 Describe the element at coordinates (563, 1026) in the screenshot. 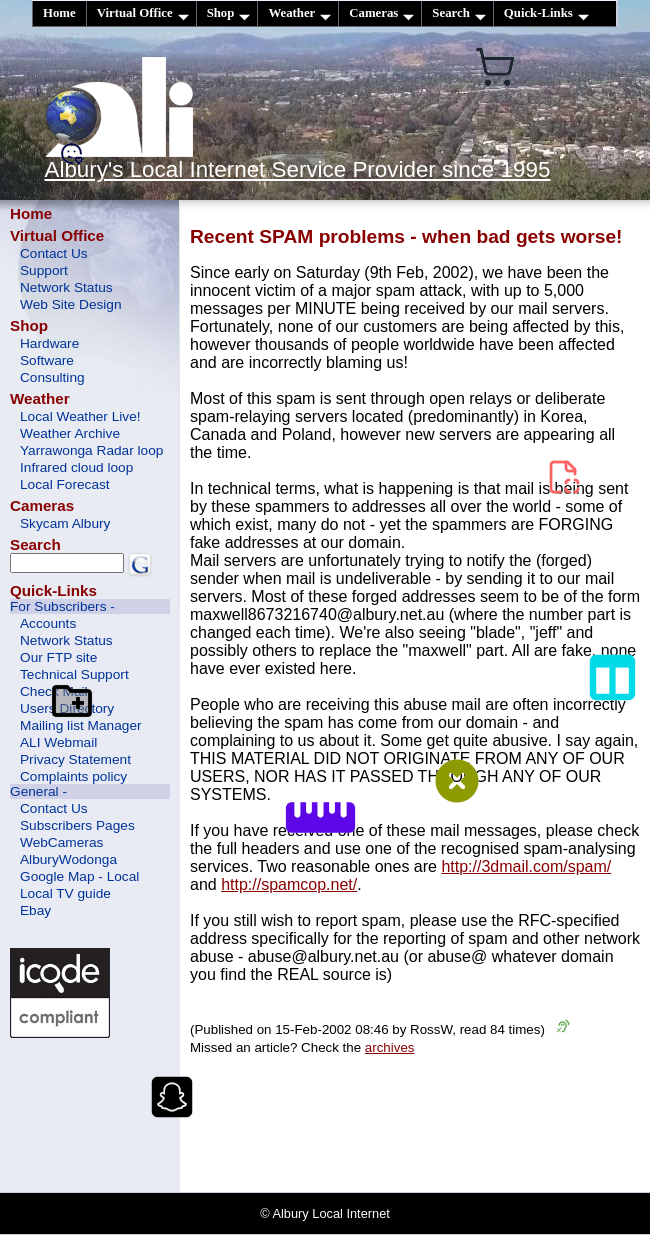

I see `indicates assistive listening systems available` at that location.